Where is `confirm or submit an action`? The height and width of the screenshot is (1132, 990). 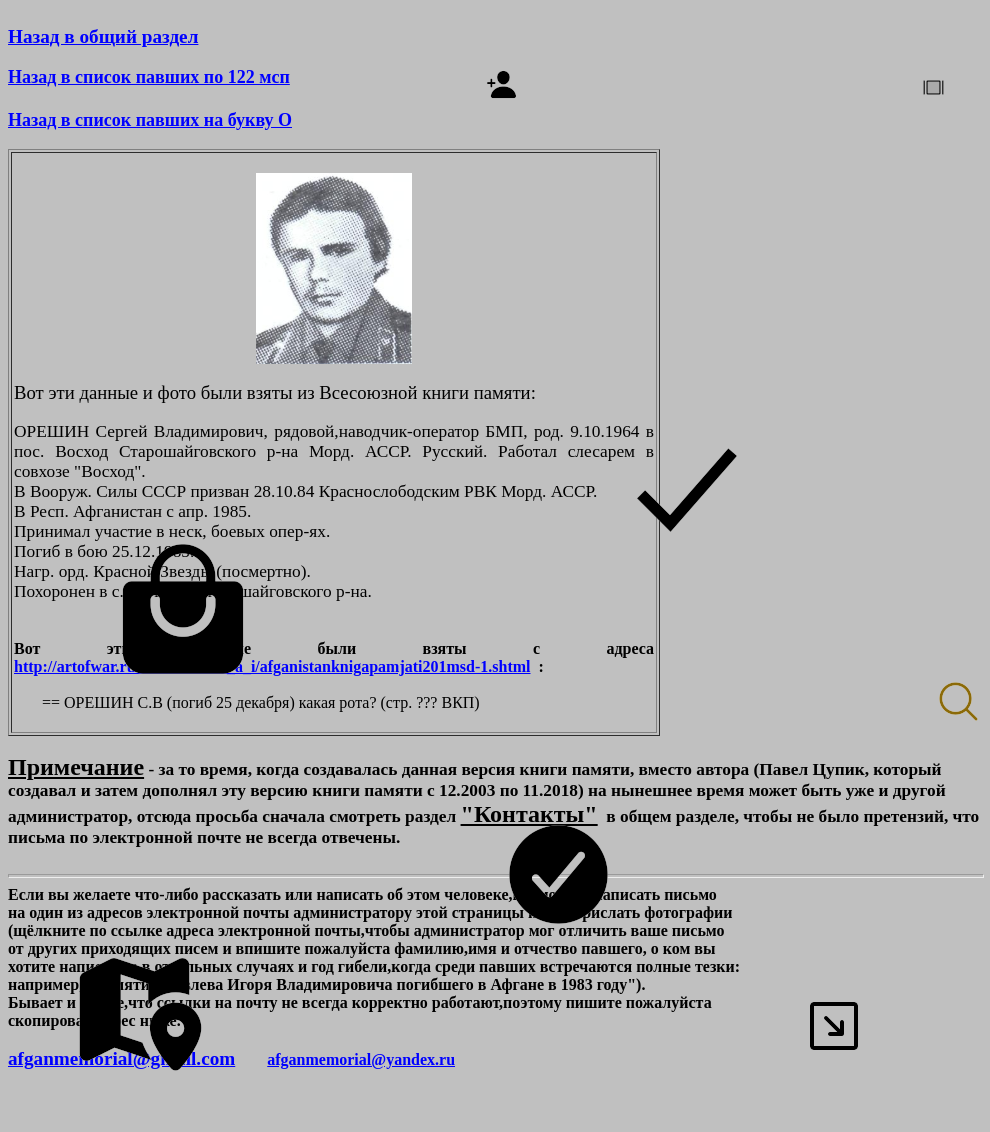
confirm or submit an action is located at coordinates (687, 490).